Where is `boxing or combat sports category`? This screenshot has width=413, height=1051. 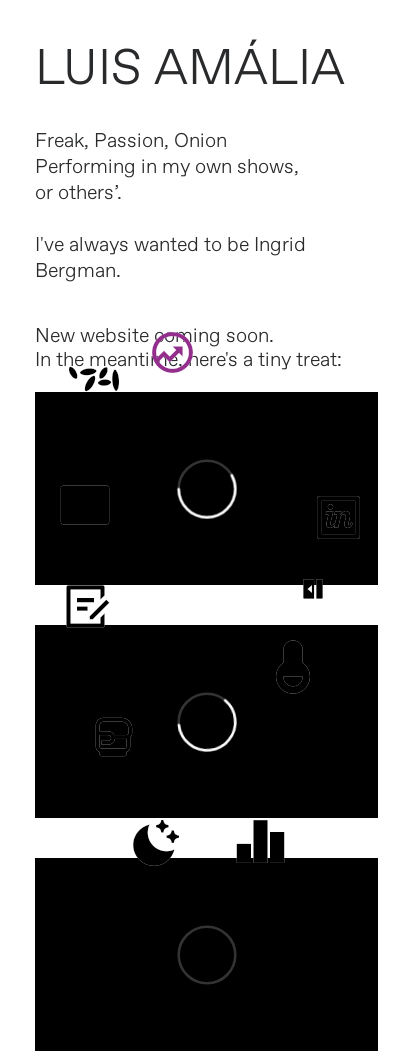 boxing or combat sports category is located at coordinates (113, 737).